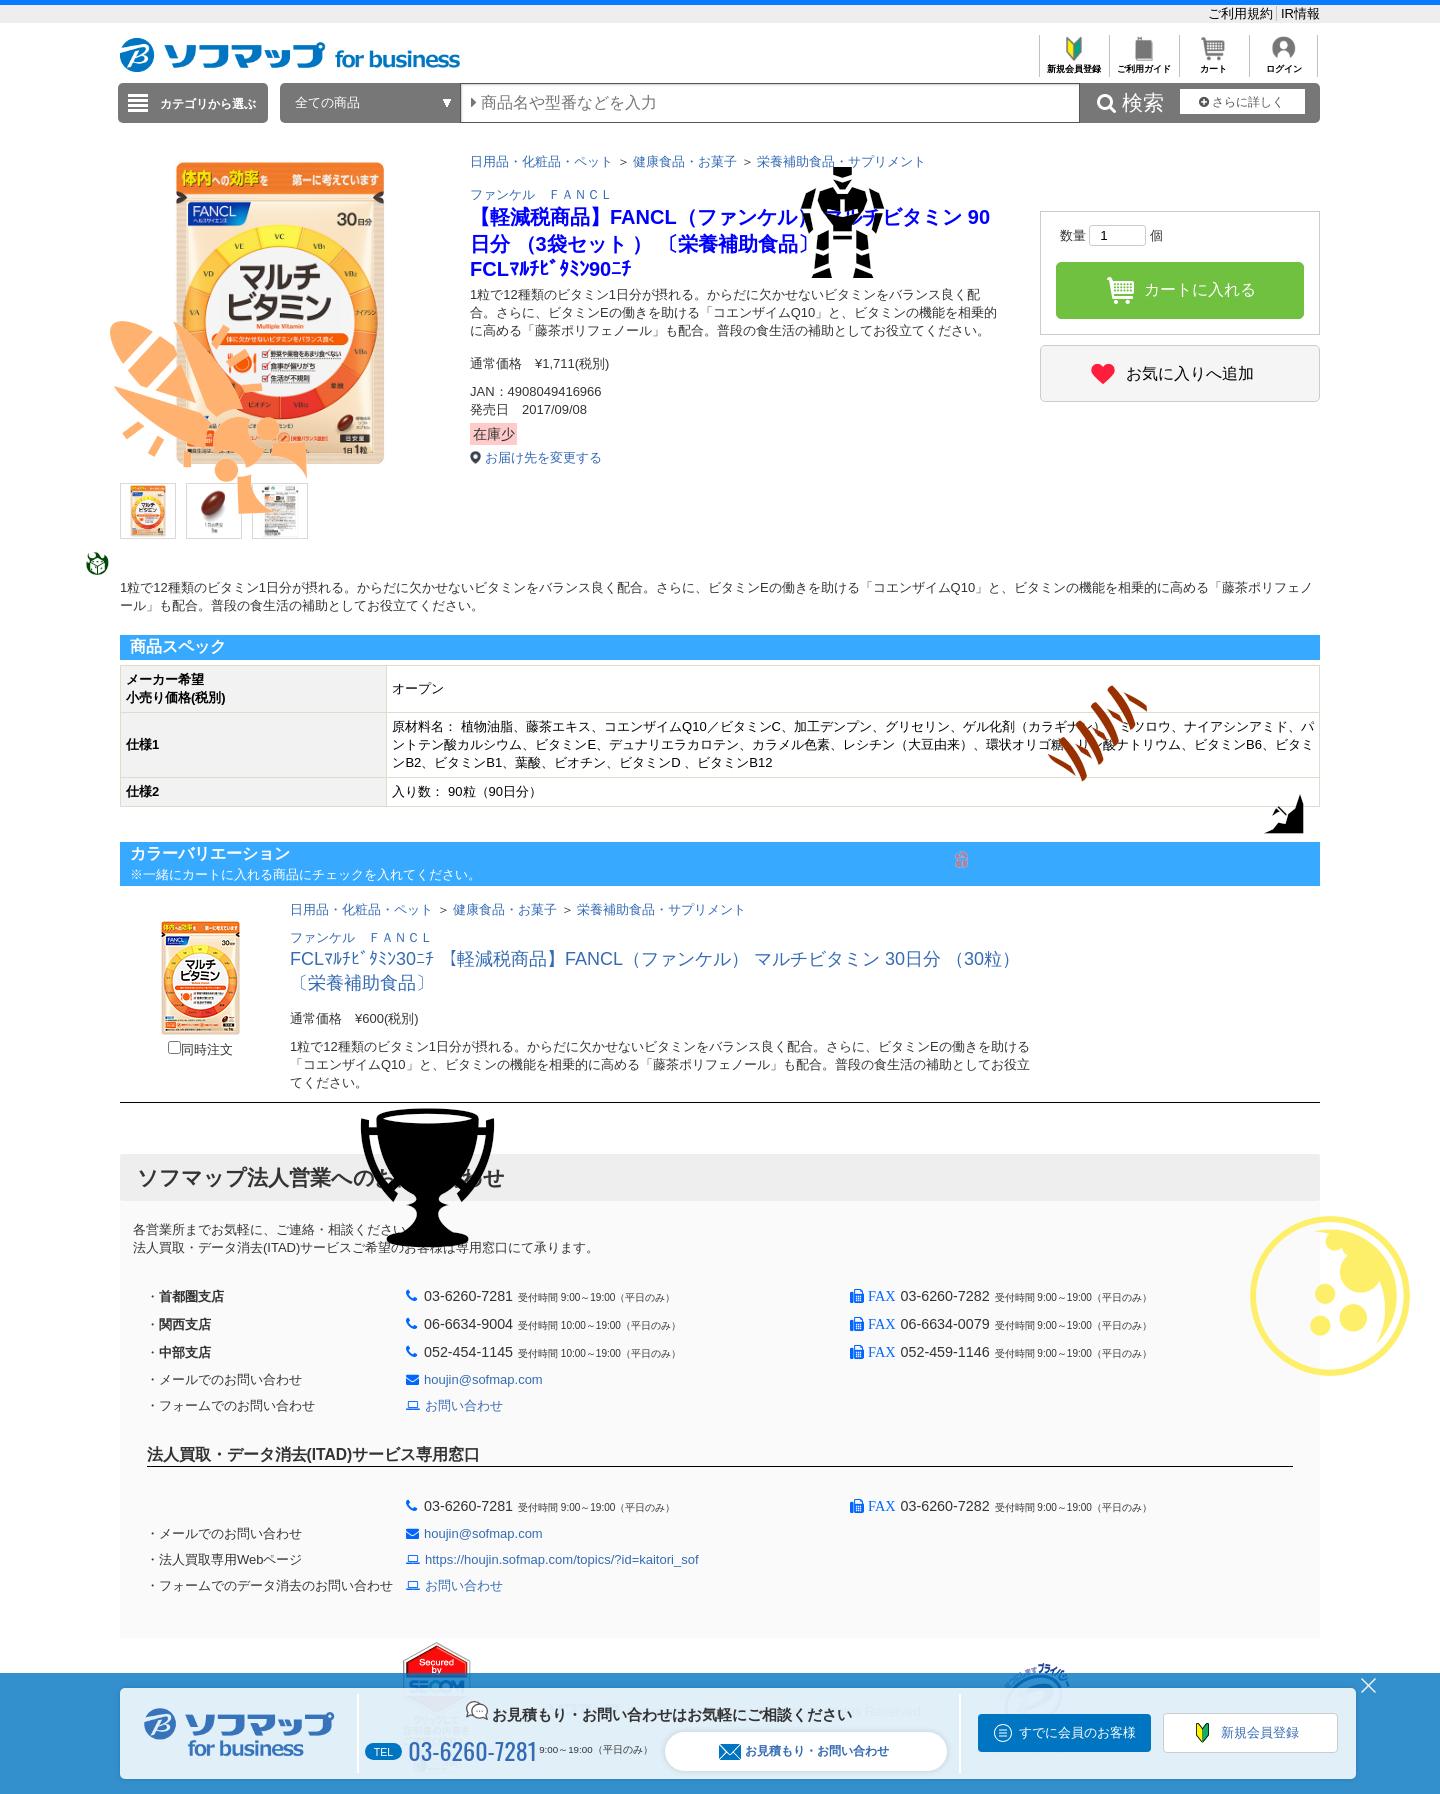  I want to click on indicates spring physics or bounce effect, so click(1097, 733).